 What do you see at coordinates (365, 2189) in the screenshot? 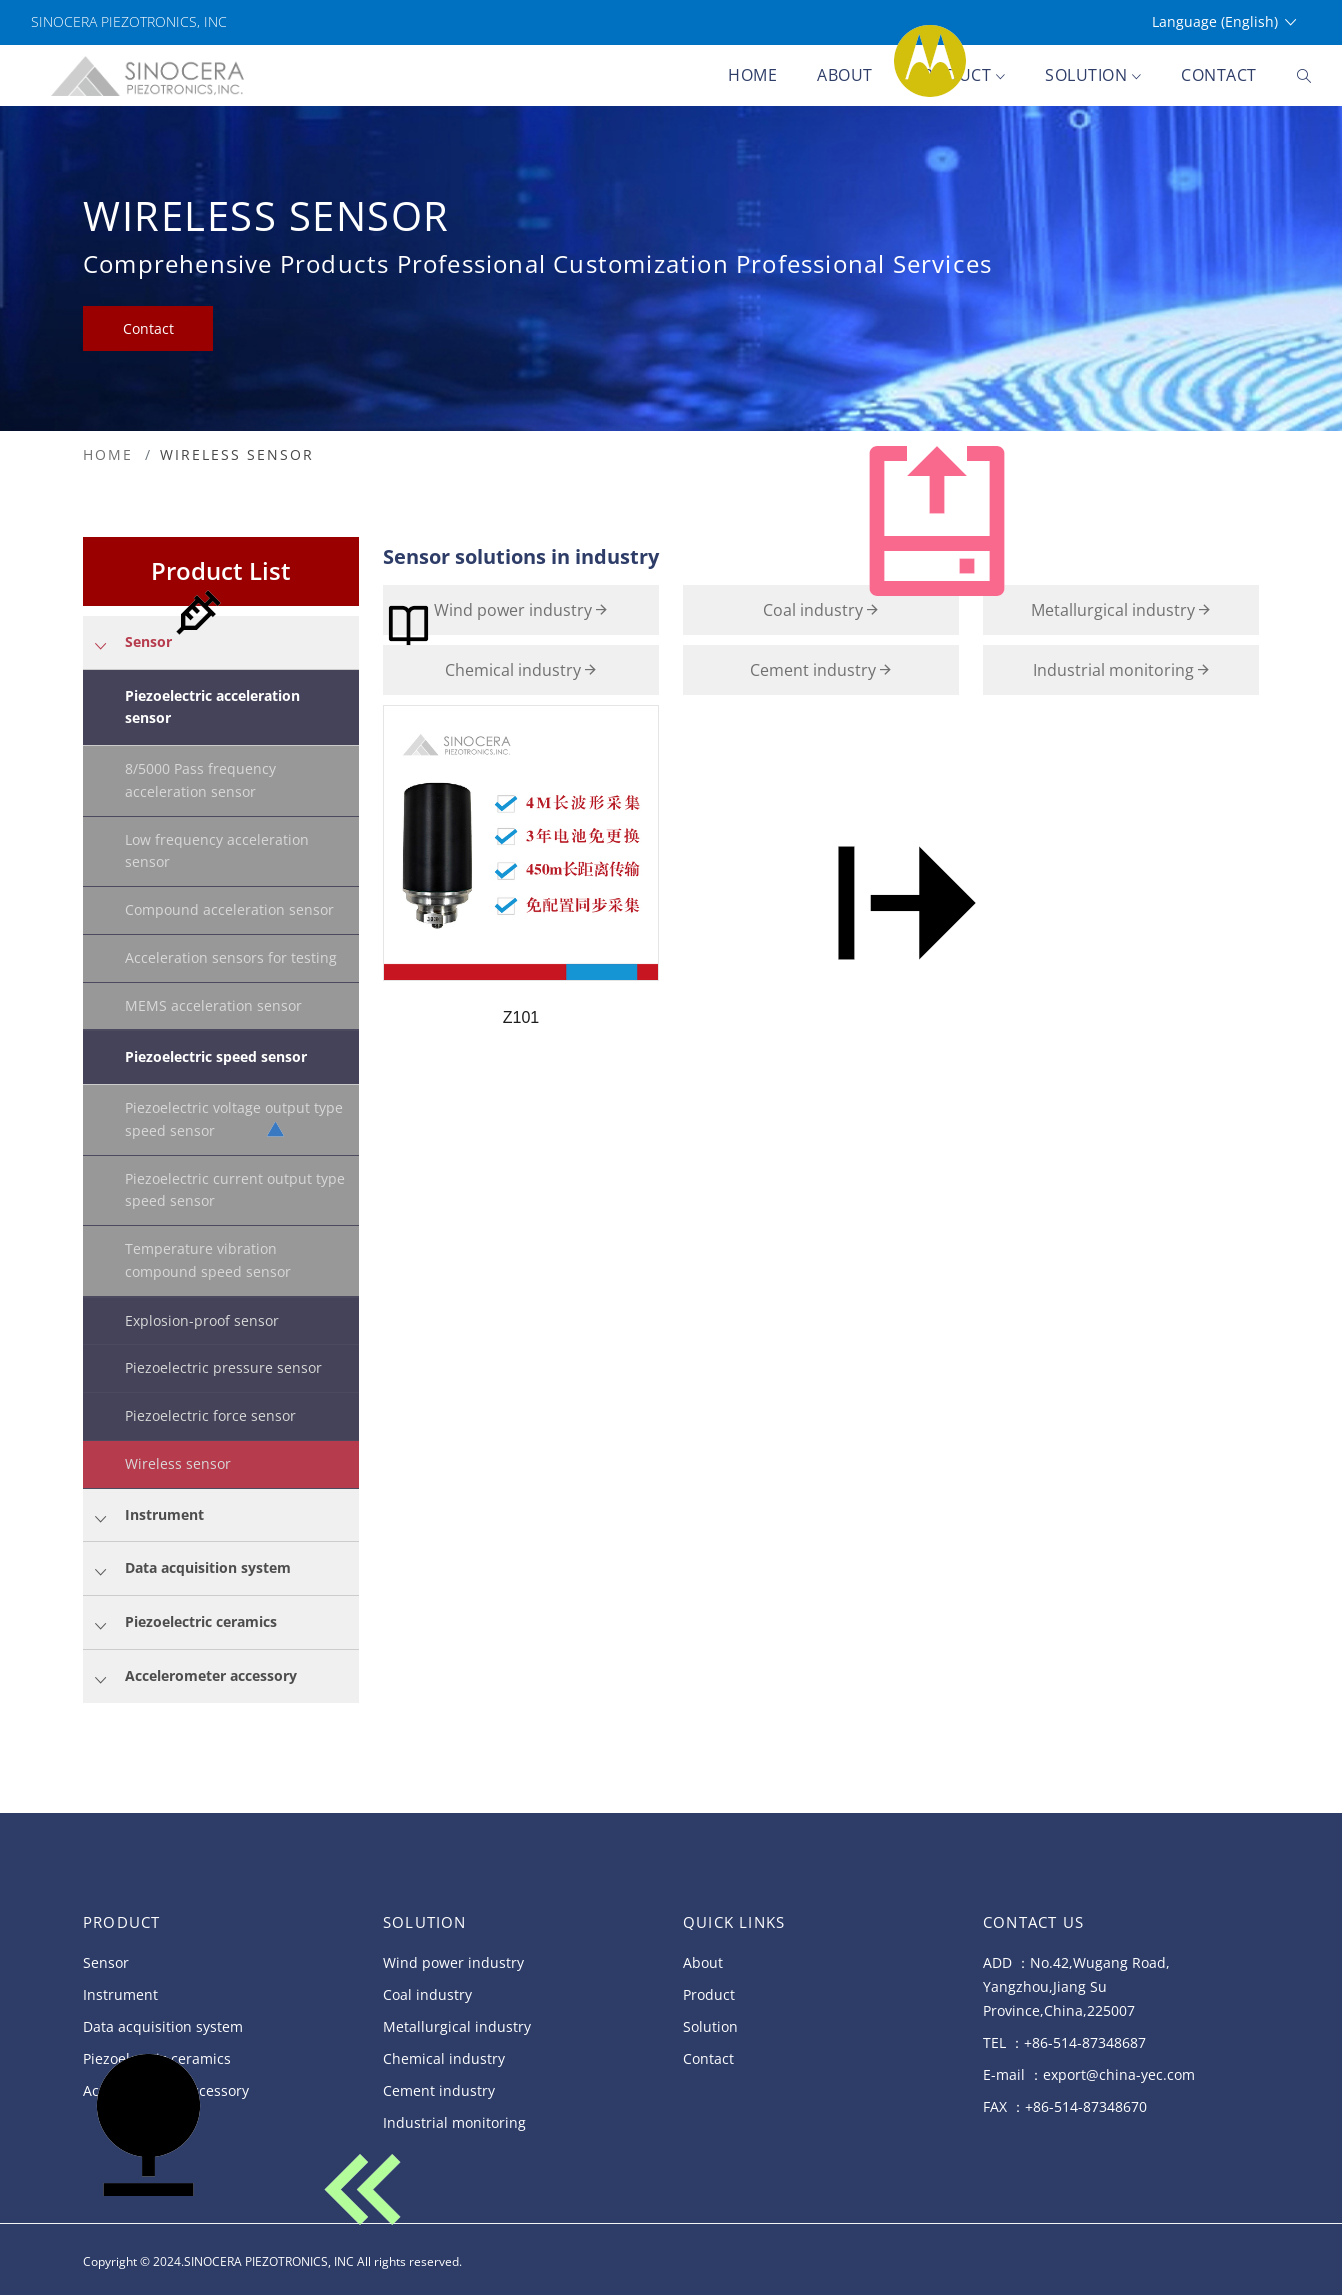
I see `go back to the previous section` at bounding box center [365, 2189].